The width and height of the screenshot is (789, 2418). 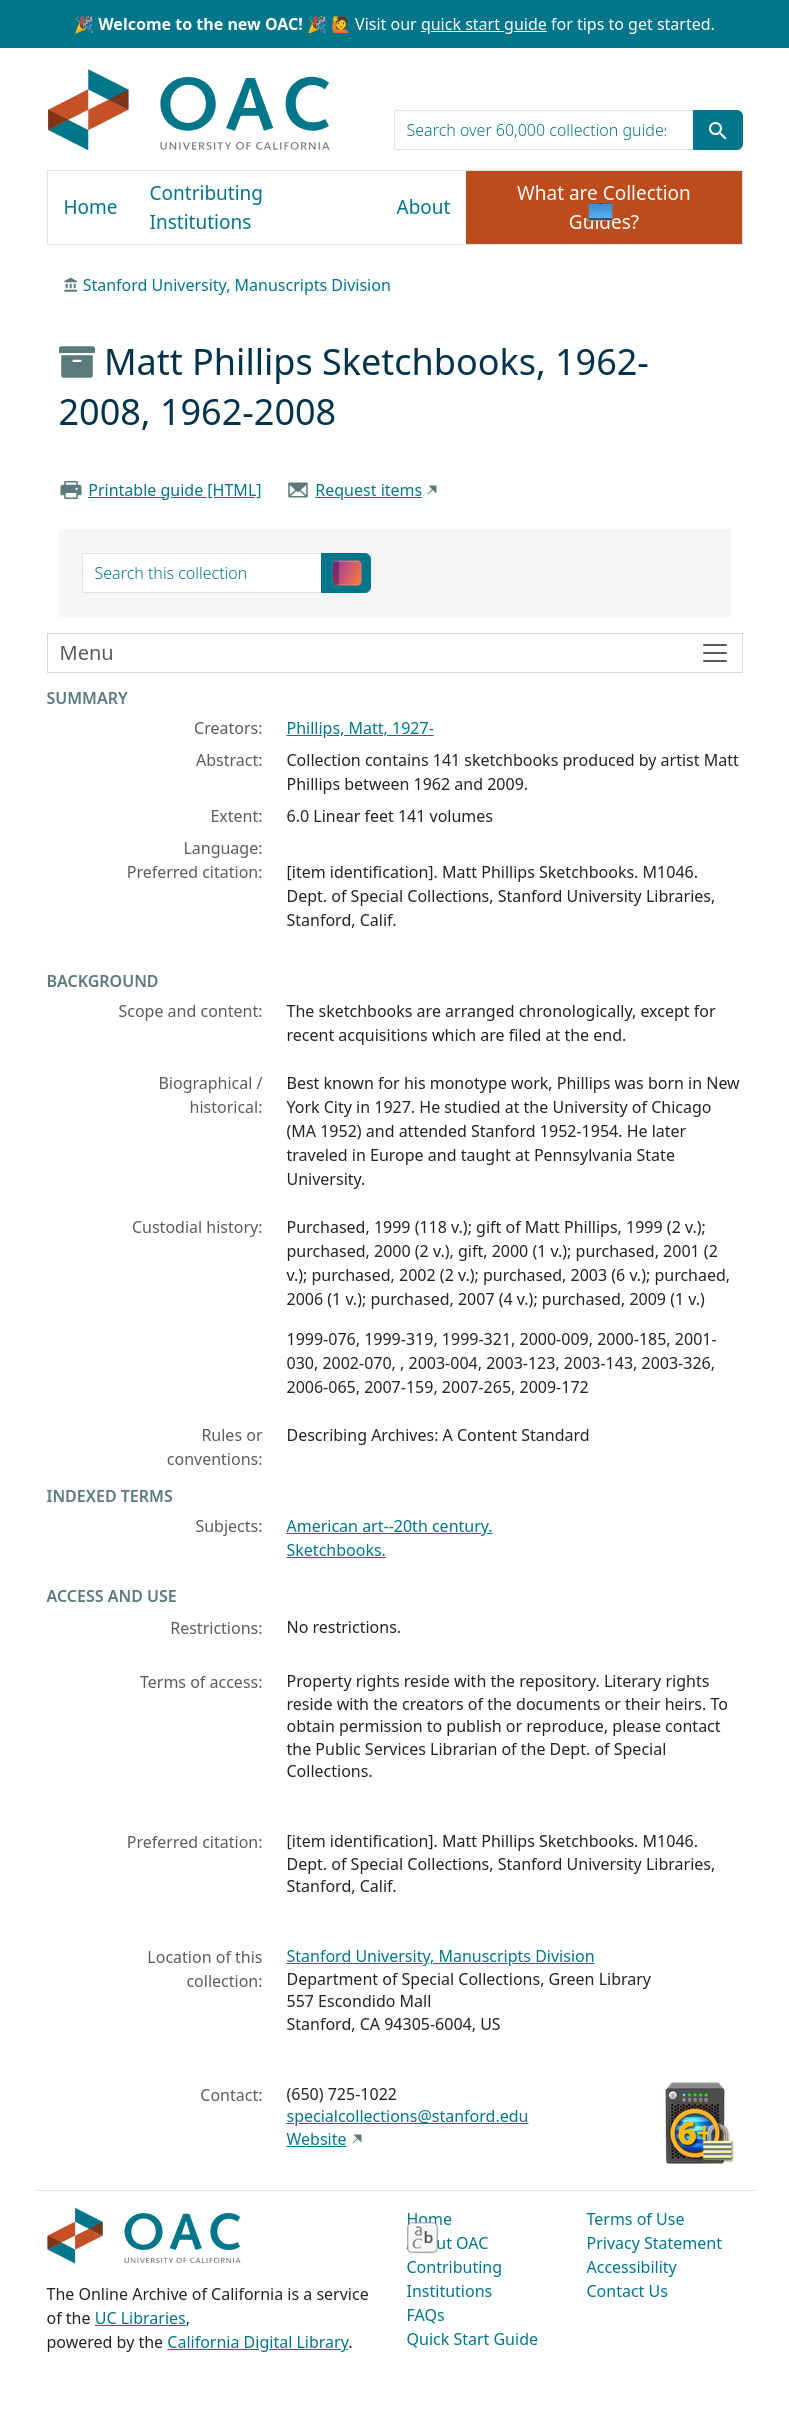 What do you see at coordinates (422, 2237) in the screenshot?
I see `access font and typography settings` at bounding box center [422, 2237].